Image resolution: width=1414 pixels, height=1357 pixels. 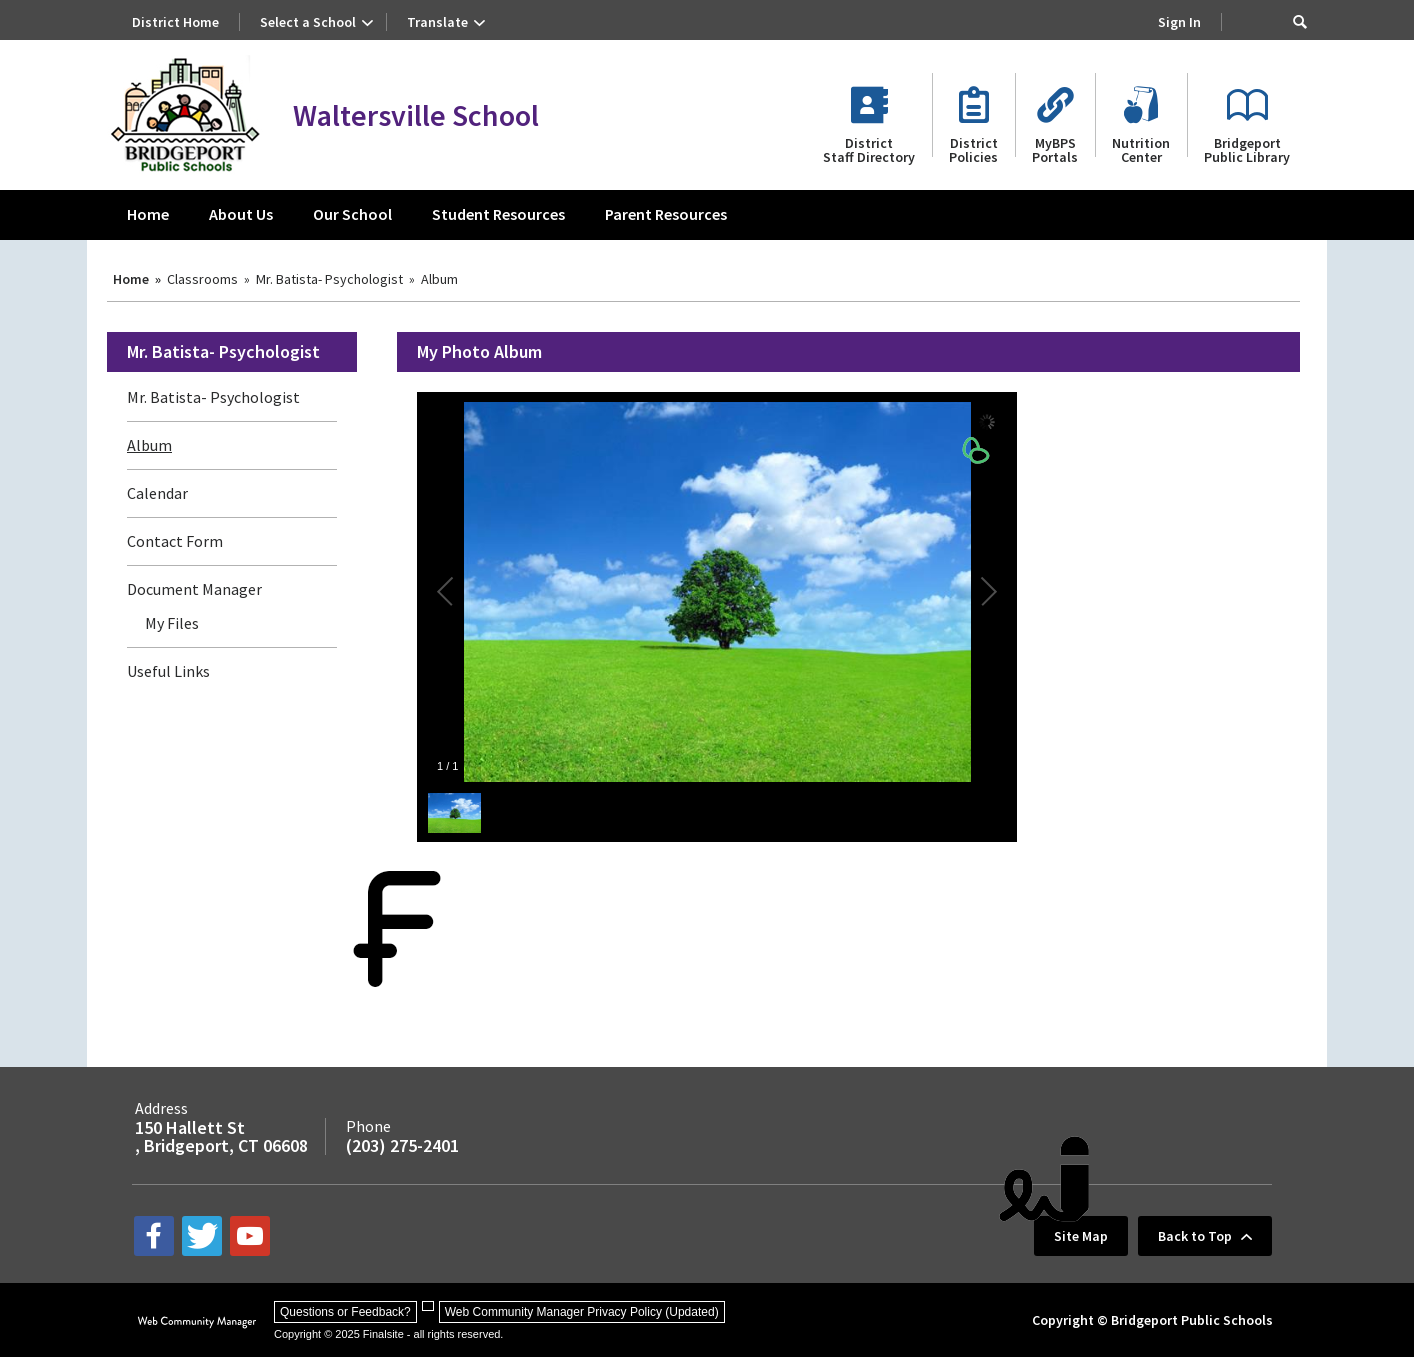 I want to click on sign or add a signature, so click(x=1046, y=1183).